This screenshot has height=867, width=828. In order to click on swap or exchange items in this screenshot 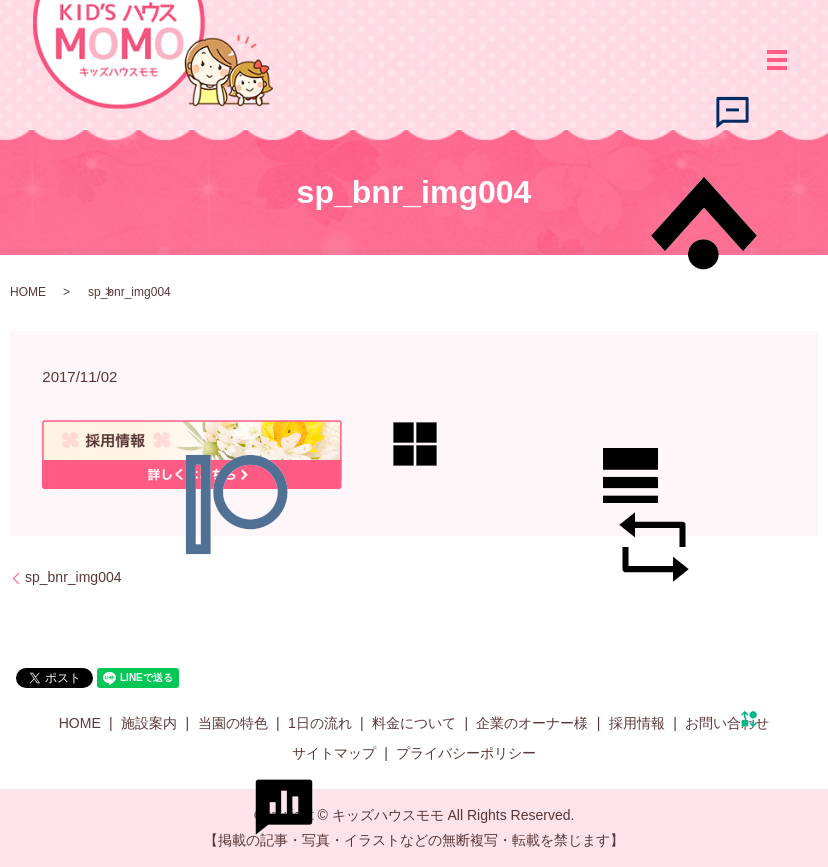, I will do `click(749, 719)`.